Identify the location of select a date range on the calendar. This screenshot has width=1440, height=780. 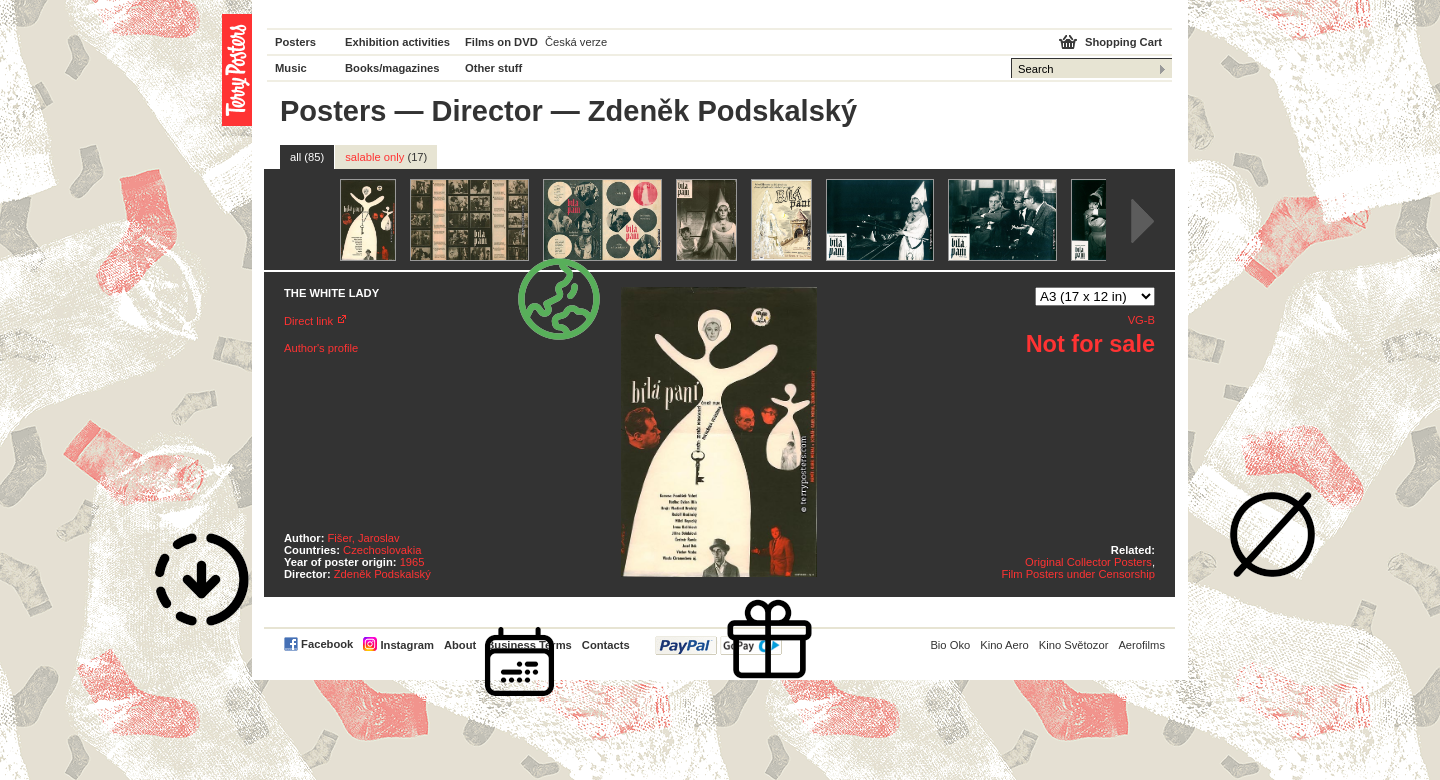
(519, 661).